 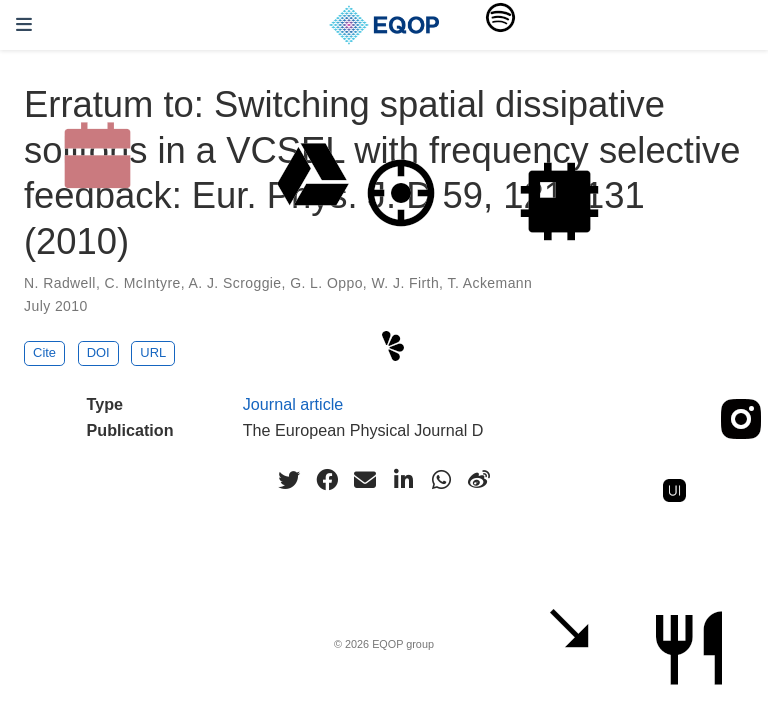 What do you see at coordinates (500, 17) in the screenshot?
I see `open Spotify` at bounding box center [500, 17].